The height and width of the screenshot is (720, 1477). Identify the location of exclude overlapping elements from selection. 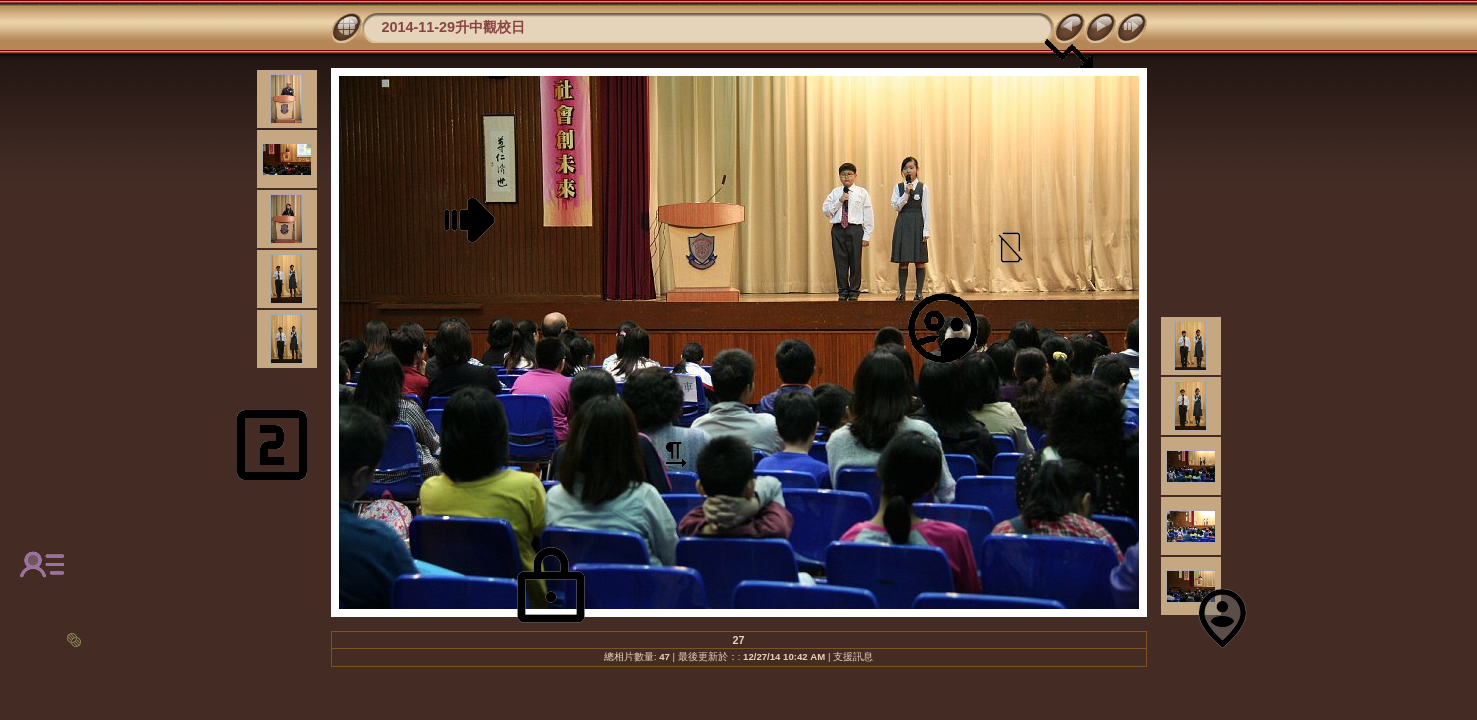
(74, 640).